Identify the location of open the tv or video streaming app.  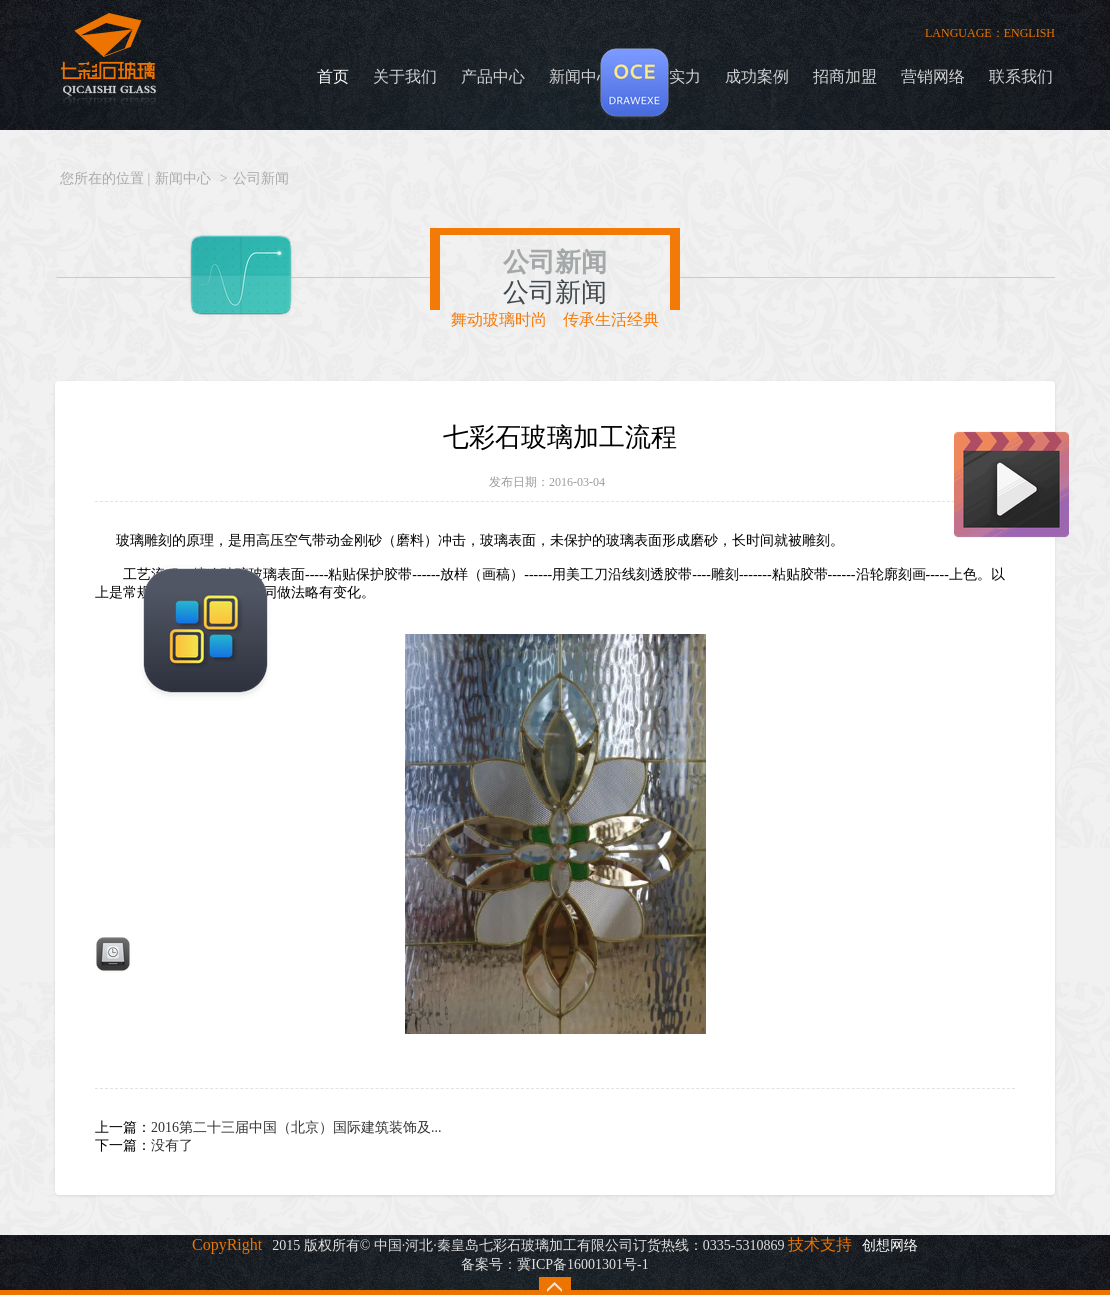
(1011, 484).